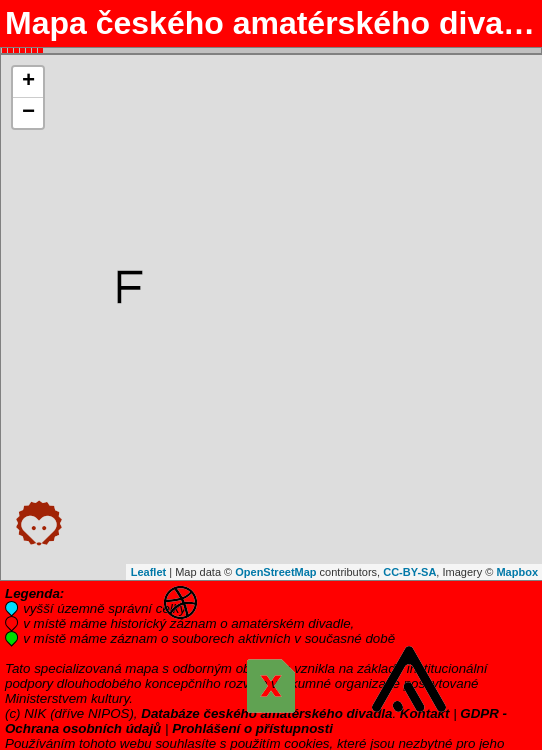 This screenshot has width=542, height=750. What do you see at coordinates (271, 686) in the screenshot?
I see `open an excel spreadsheet file` at bounding box center [271, 686].